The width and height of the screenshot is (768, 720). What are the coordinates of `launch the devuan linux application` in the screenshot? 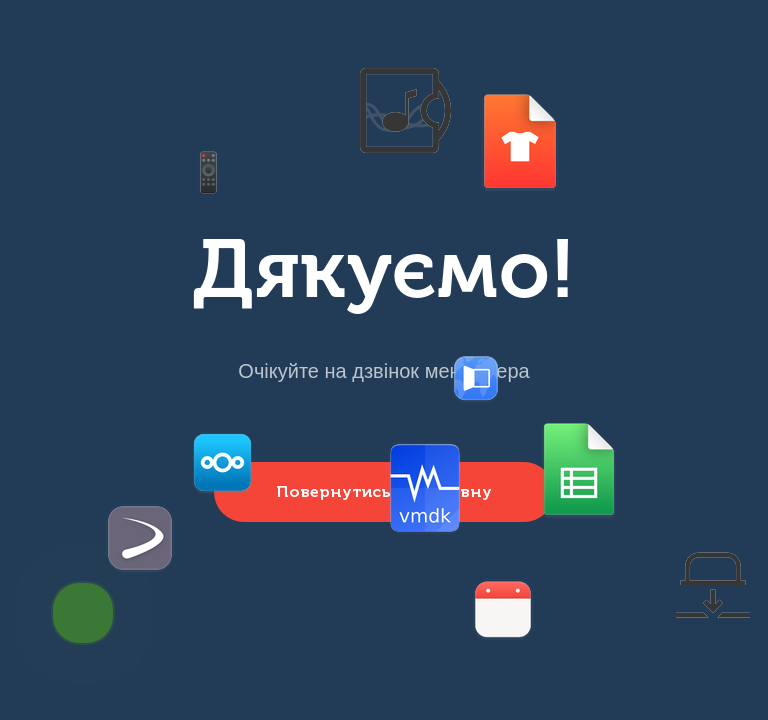 It's located at (140, 538).